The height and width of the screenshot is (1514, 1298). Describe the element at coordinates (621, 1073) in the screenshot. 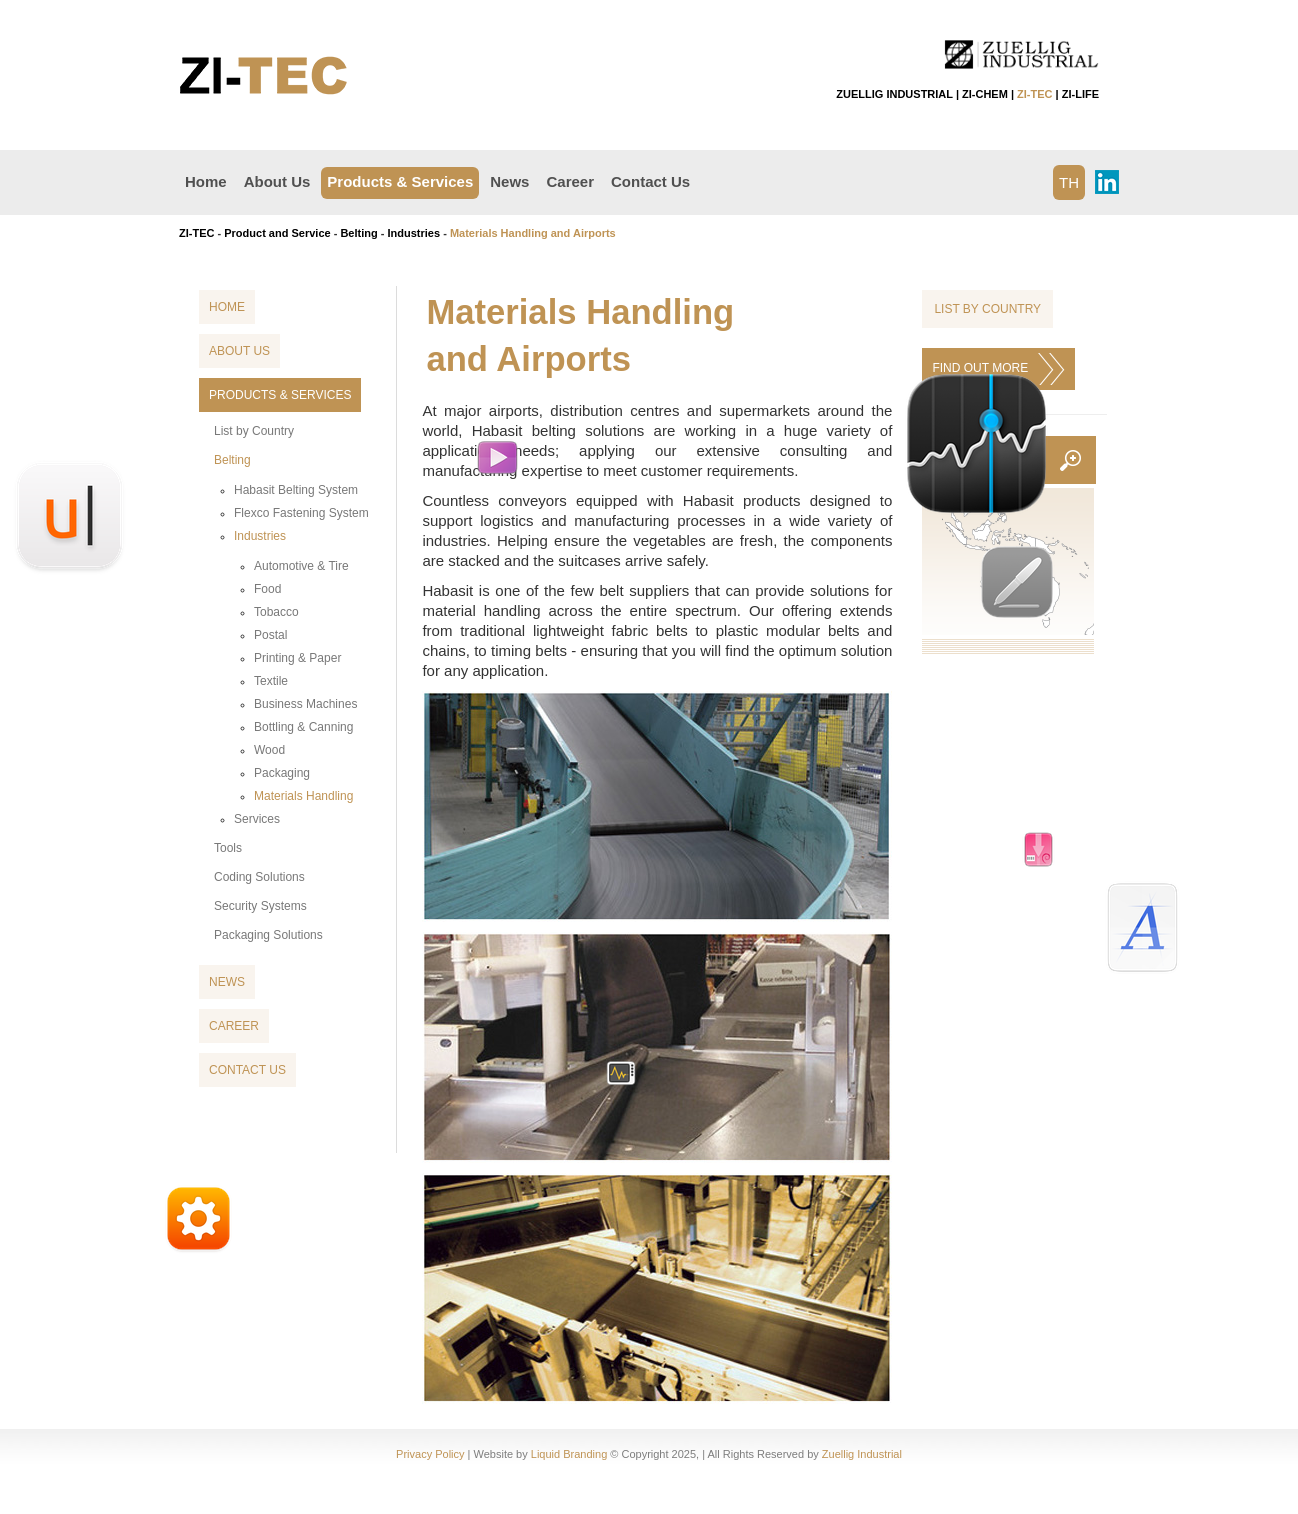

I see `open system monitor application` at that location.